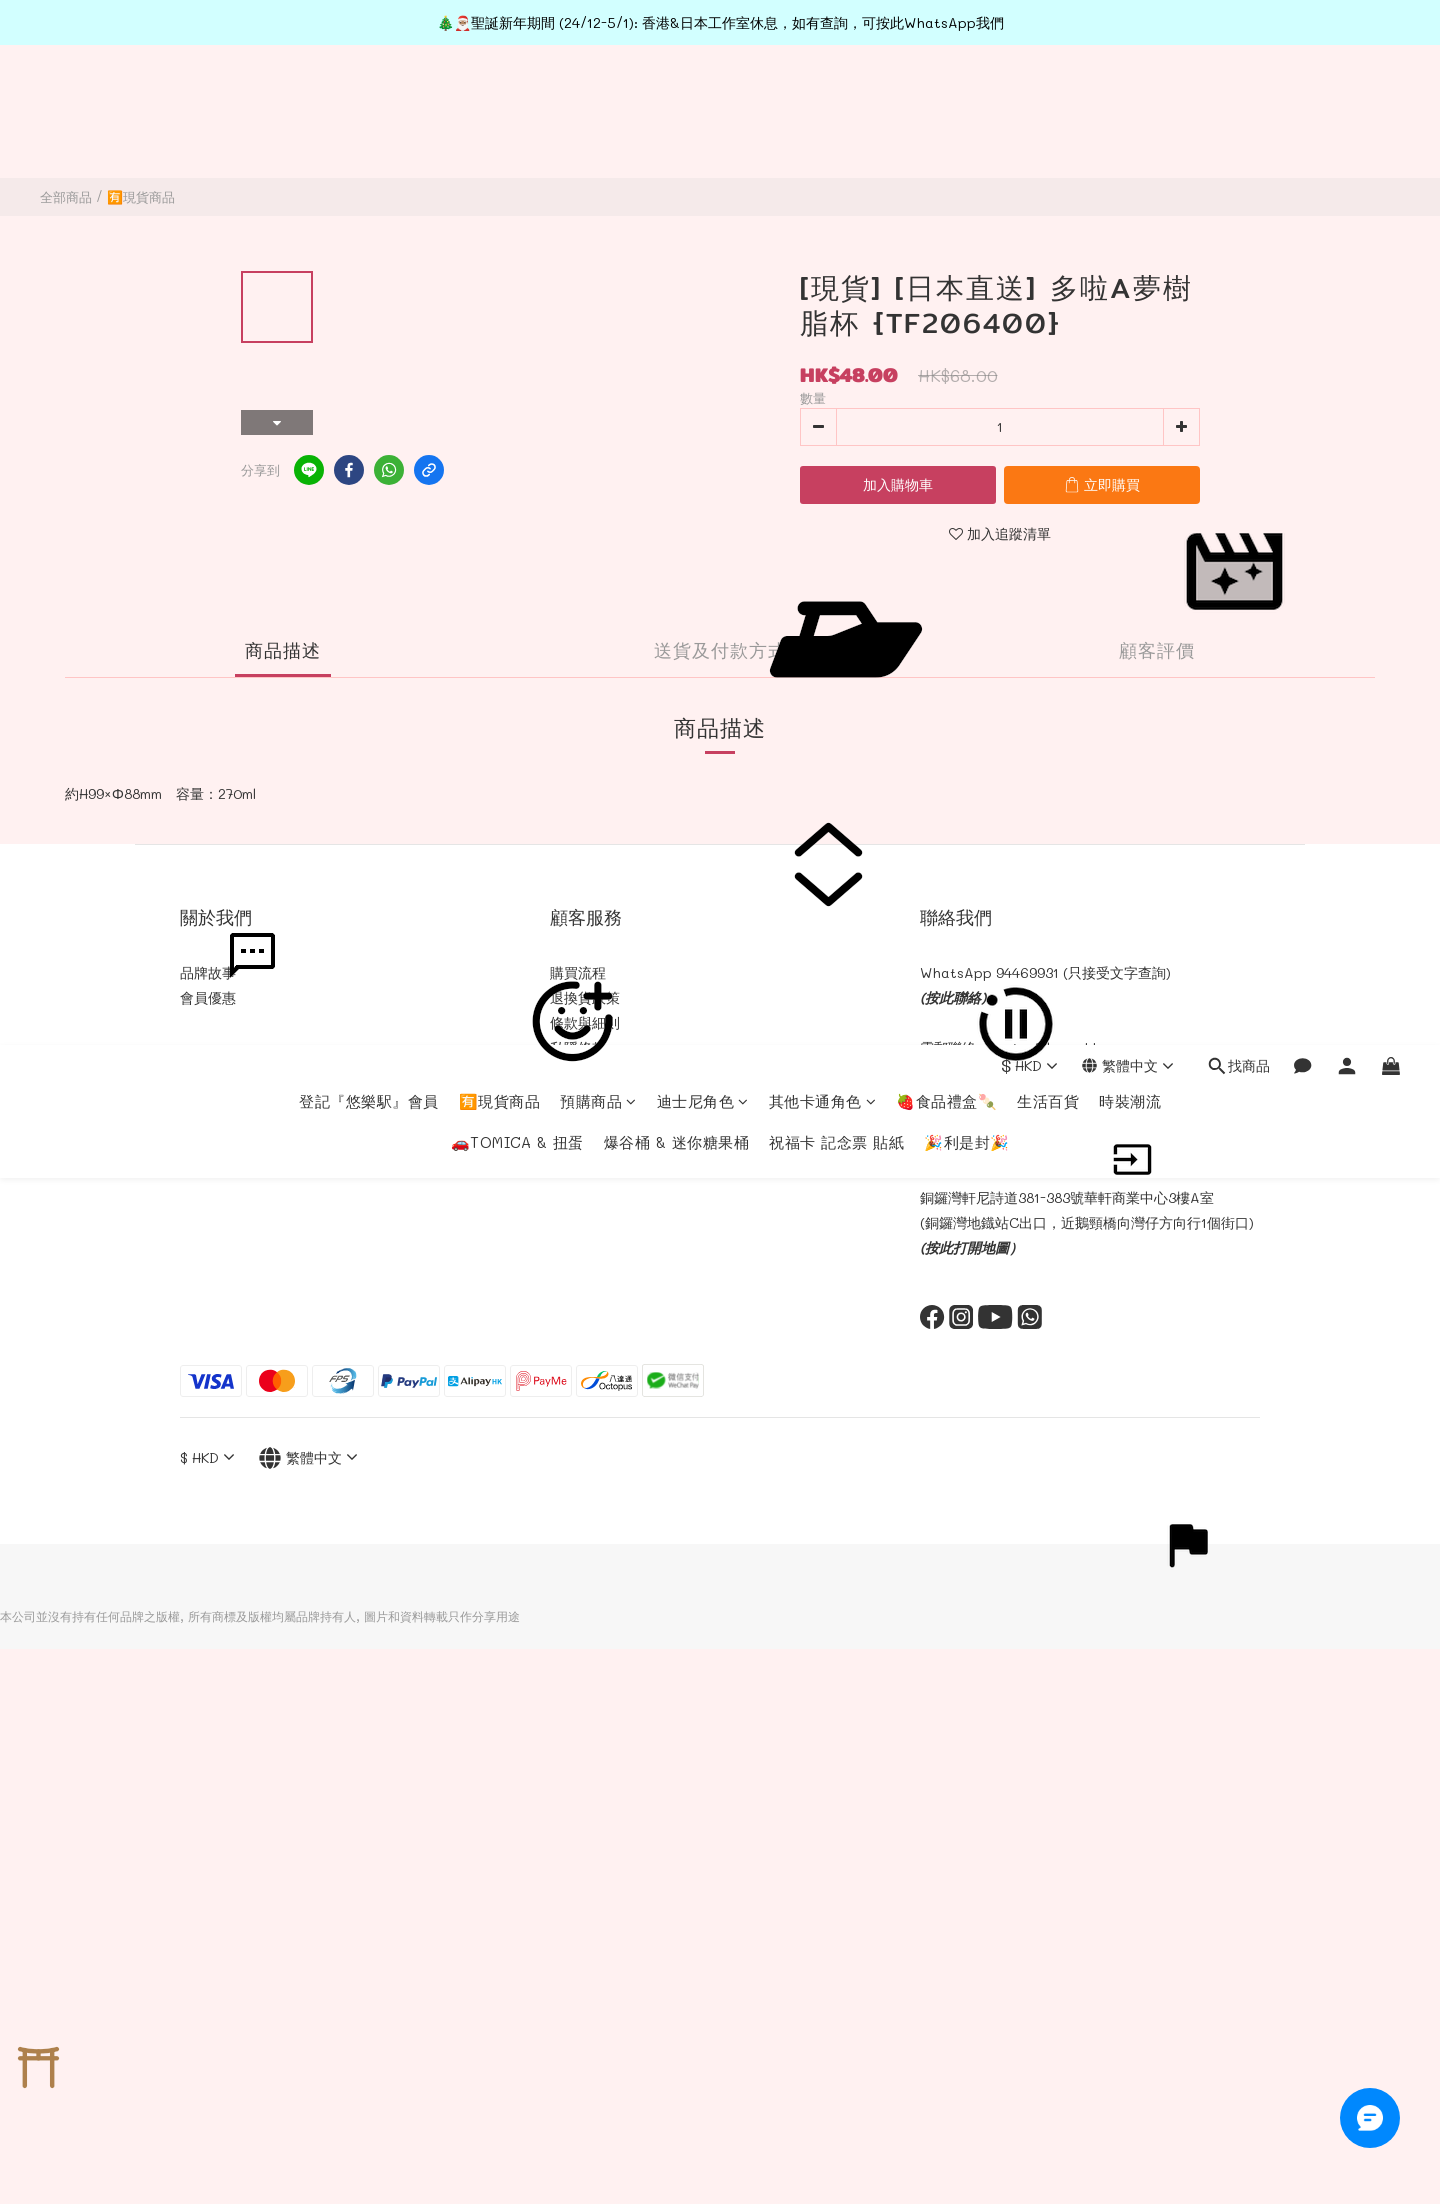 This screenshot has height=2204, width=1440. Describe the element at coordinates (1016, 1024) in the screenshot. I see `motion photo playback is paused` at that location.